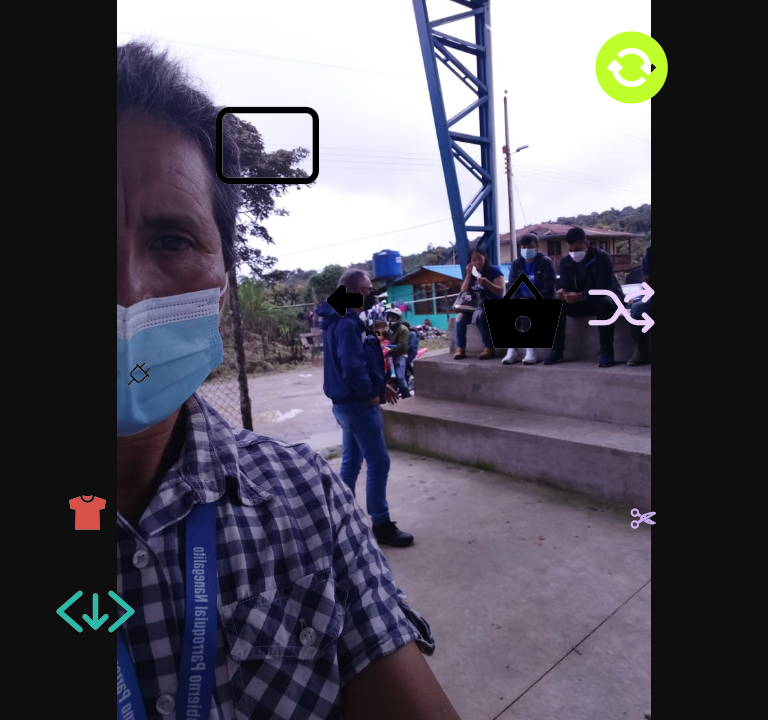  What do you see at coordinates (87, 512) in the screenshot?
I see `browse clothing or apparel items` at bounding box center [87, 512].